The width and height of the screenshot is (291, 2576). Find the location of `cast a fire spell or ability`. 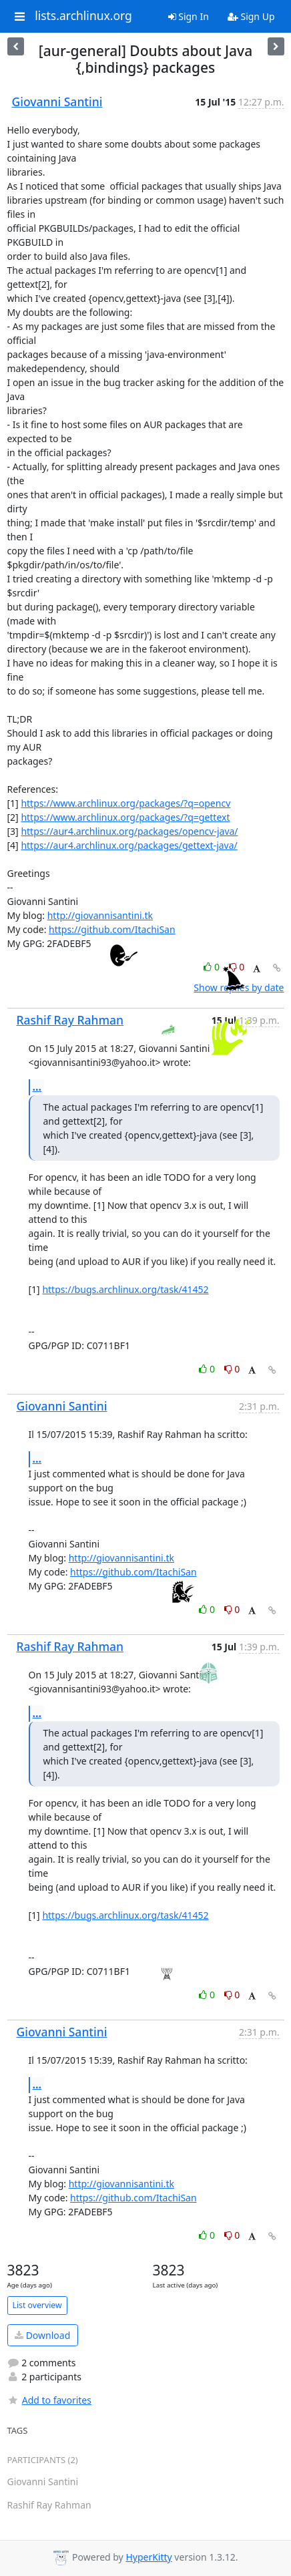

cast a fire spell or ability is located at coordinates (230, 1036).